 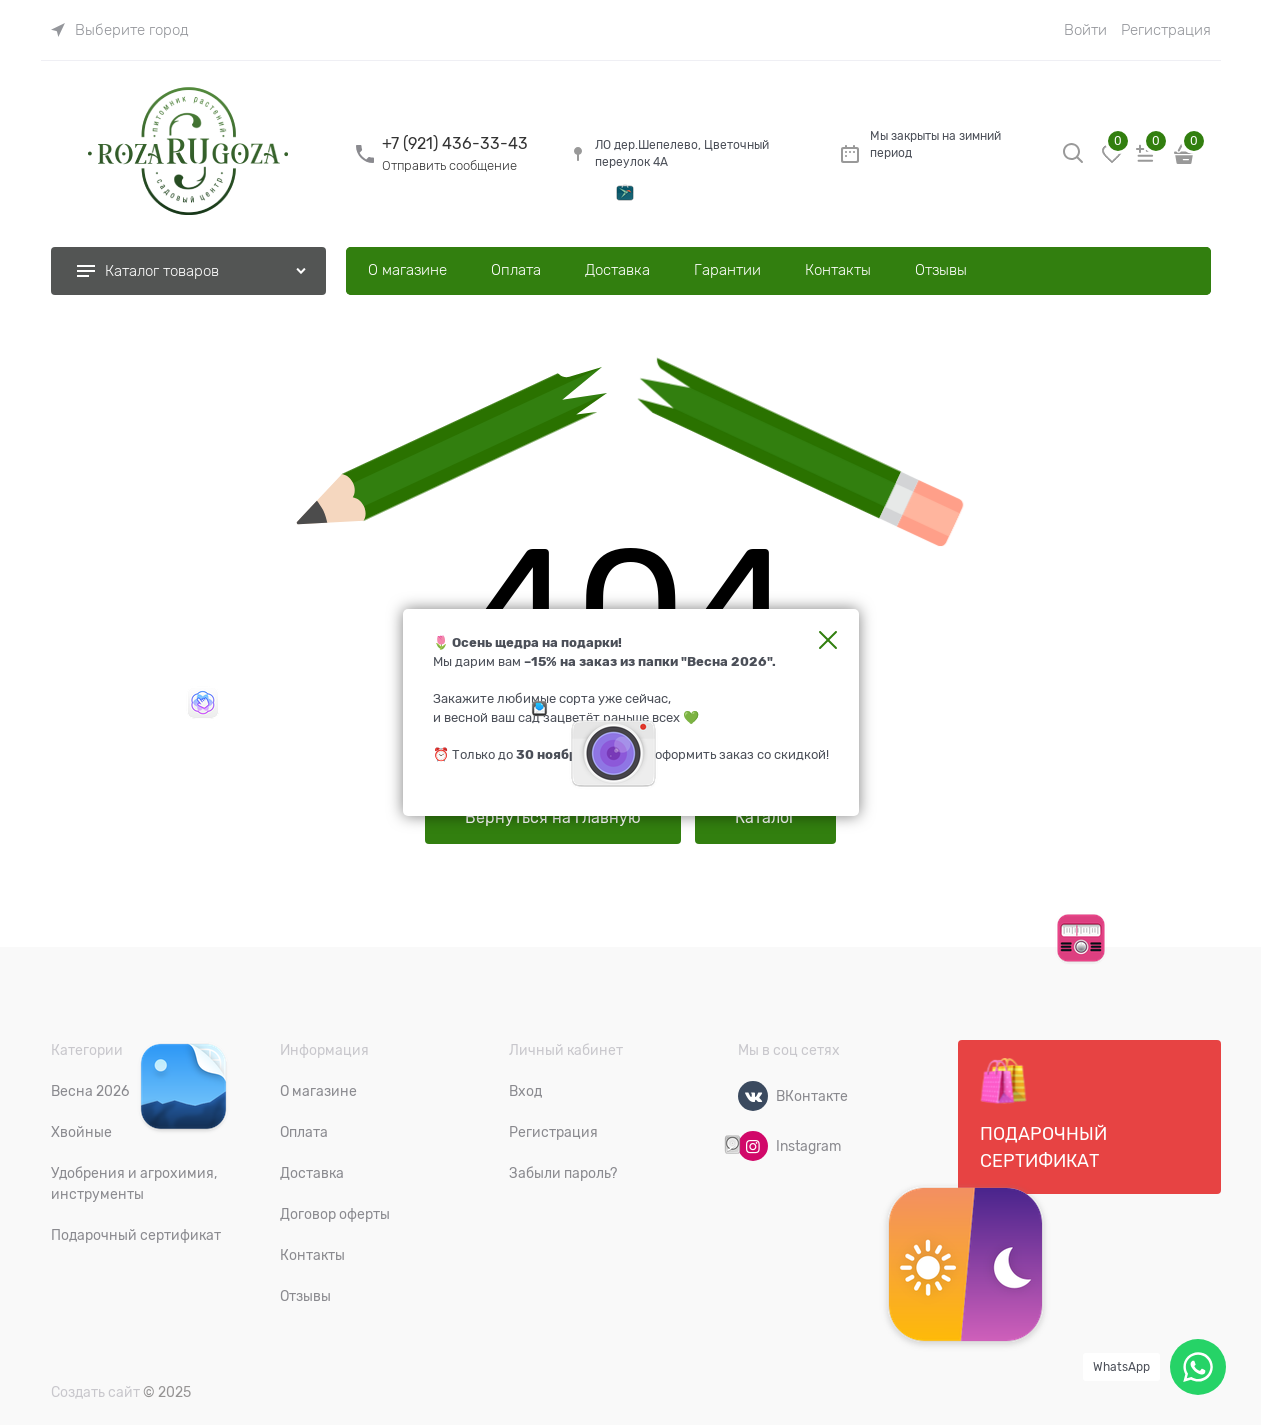 What do you see at coordinates (202, 703) in the screenshot?
I see `open Gluon Scene Builder application` at bounding box center [202, 703].